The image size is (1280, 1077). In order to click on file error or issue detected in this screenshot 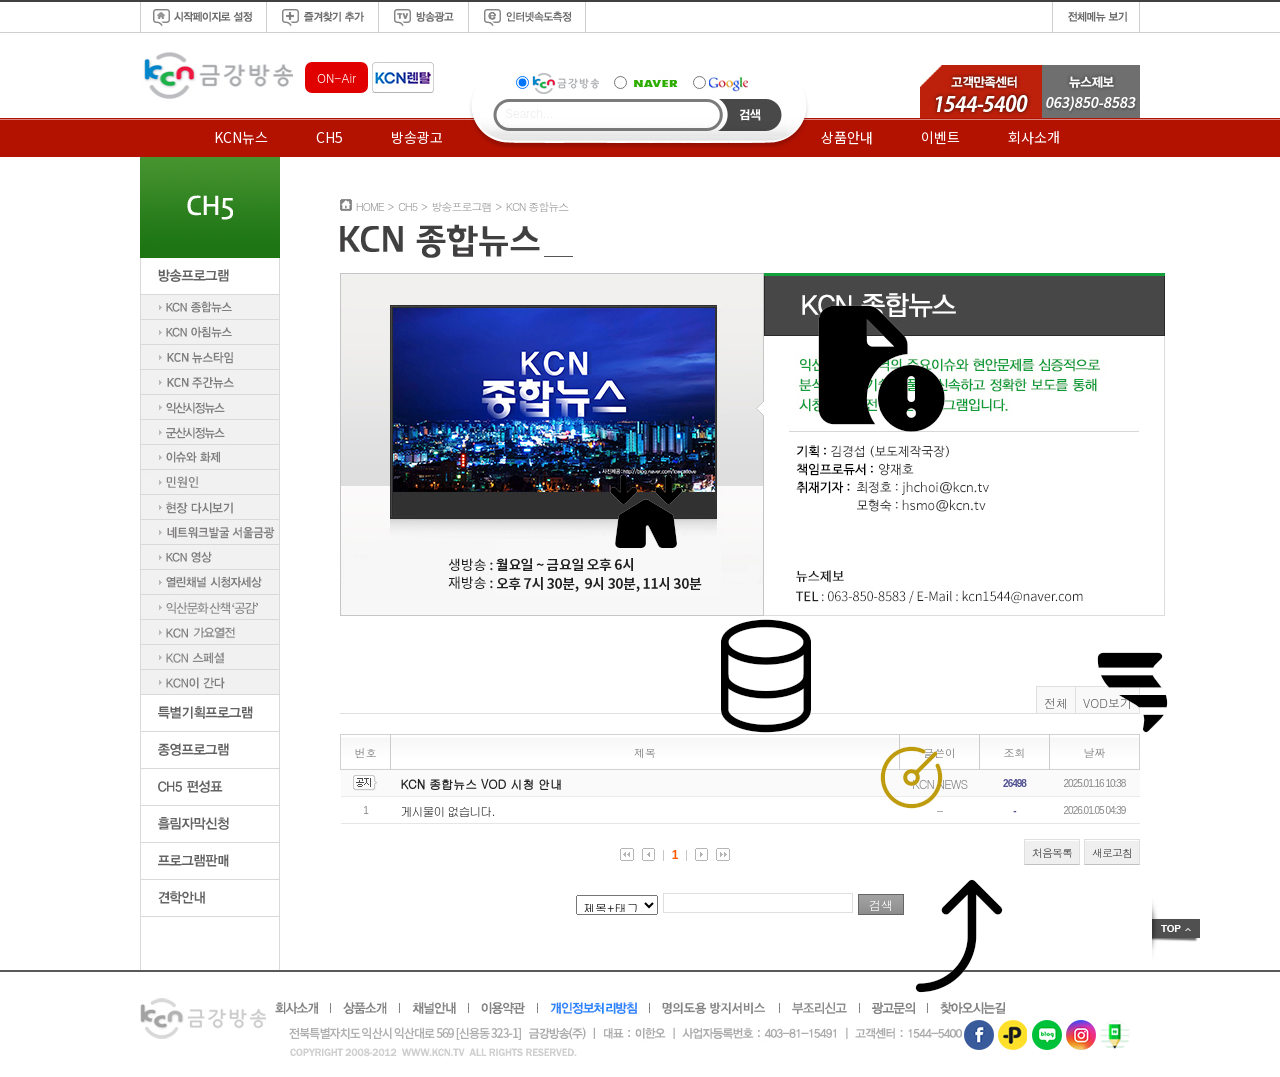, I will do `click(878, 365)`.